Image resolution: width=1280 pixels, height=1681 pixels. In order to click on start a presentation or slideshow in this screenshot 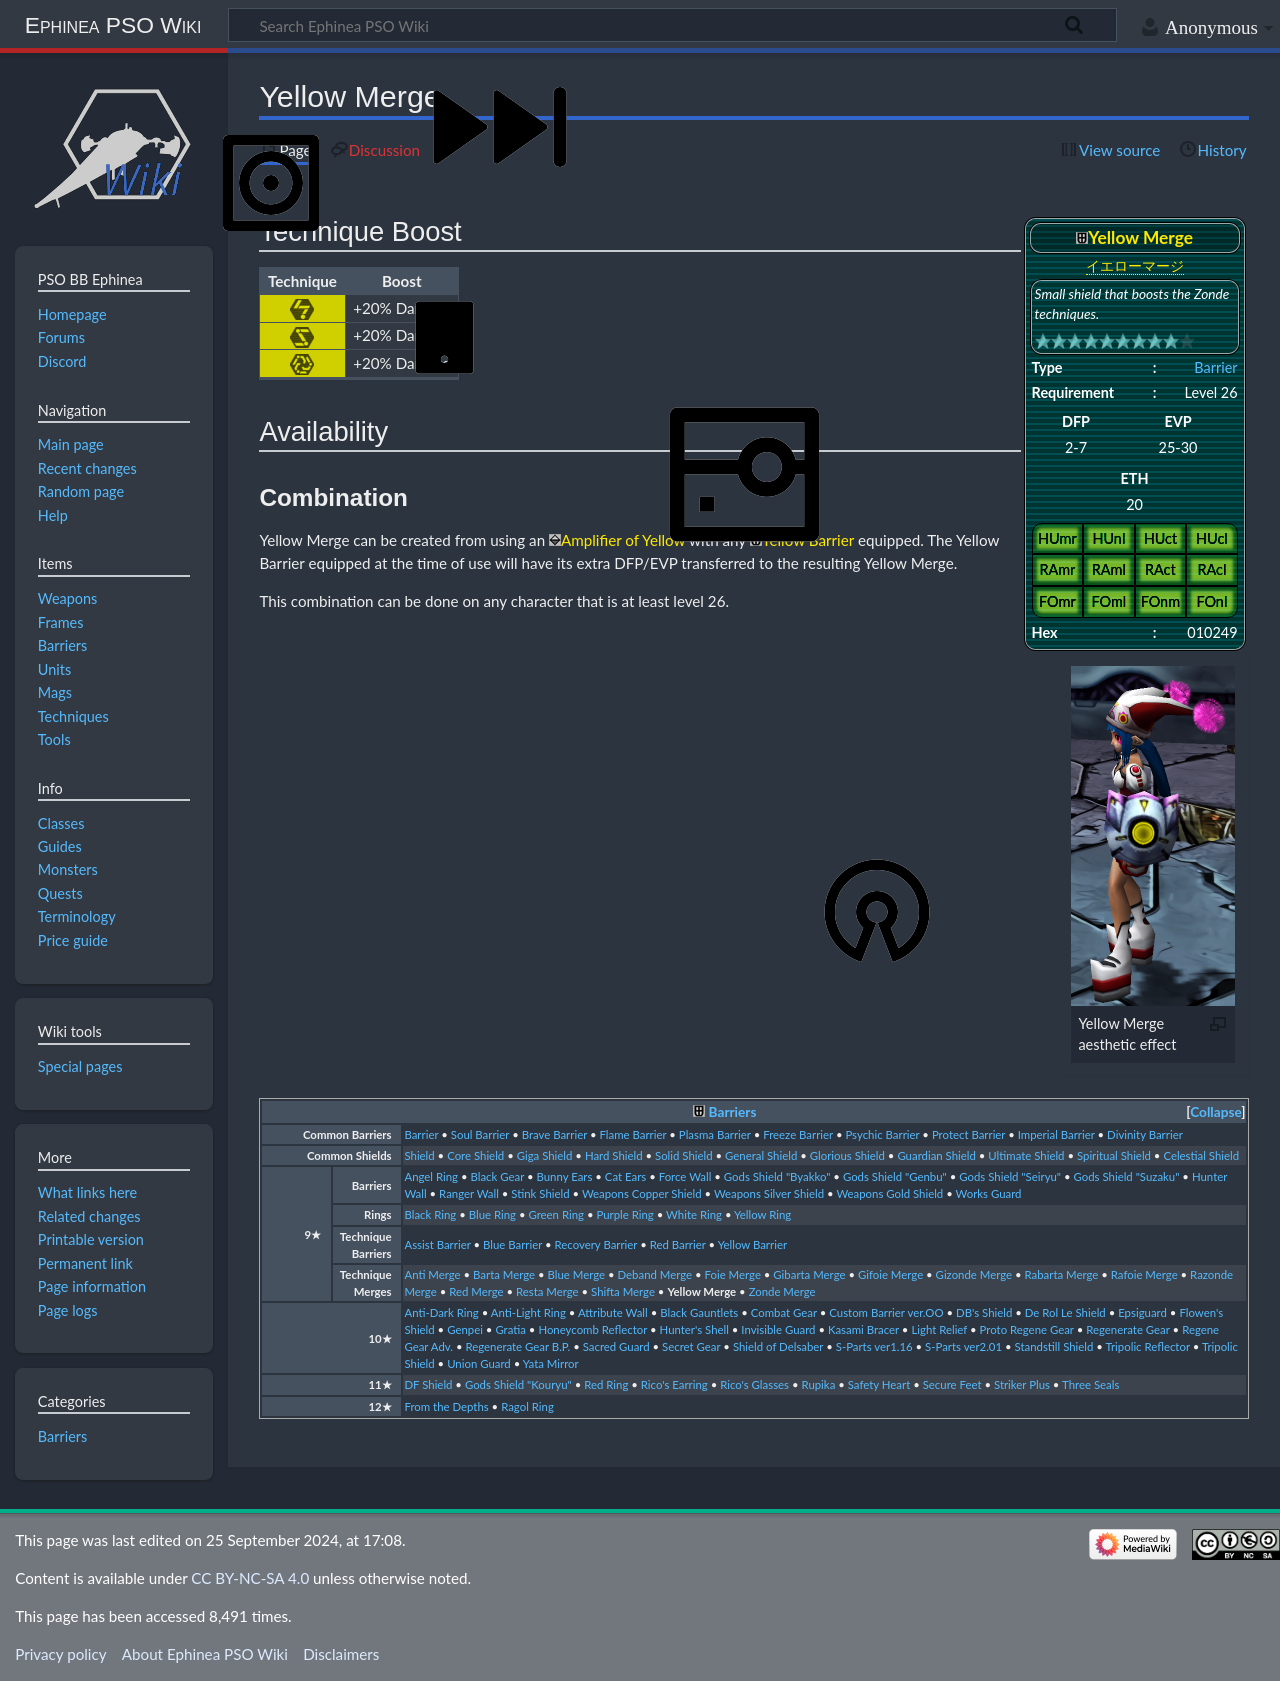, I will do `click(744, 474)`.